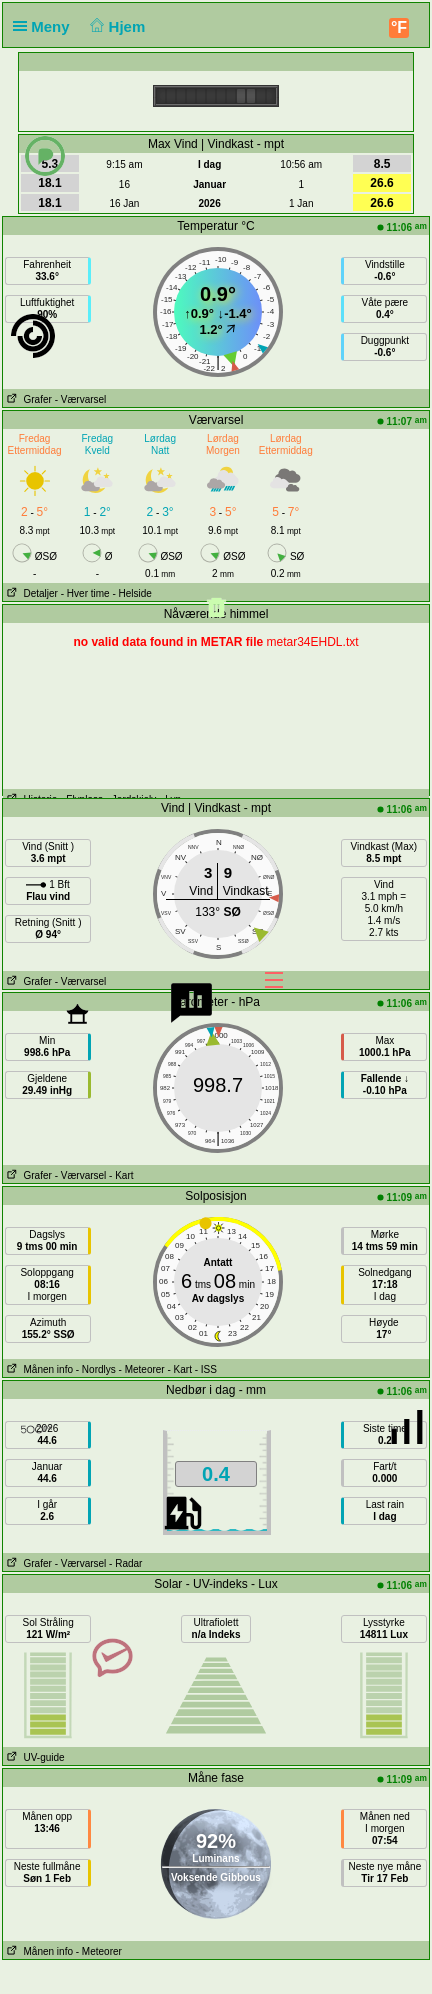 The image size is (432, 1994). Describe the element at coordinates (45, 156) in the screenshot. I see `open the pixelfed app` at that location.